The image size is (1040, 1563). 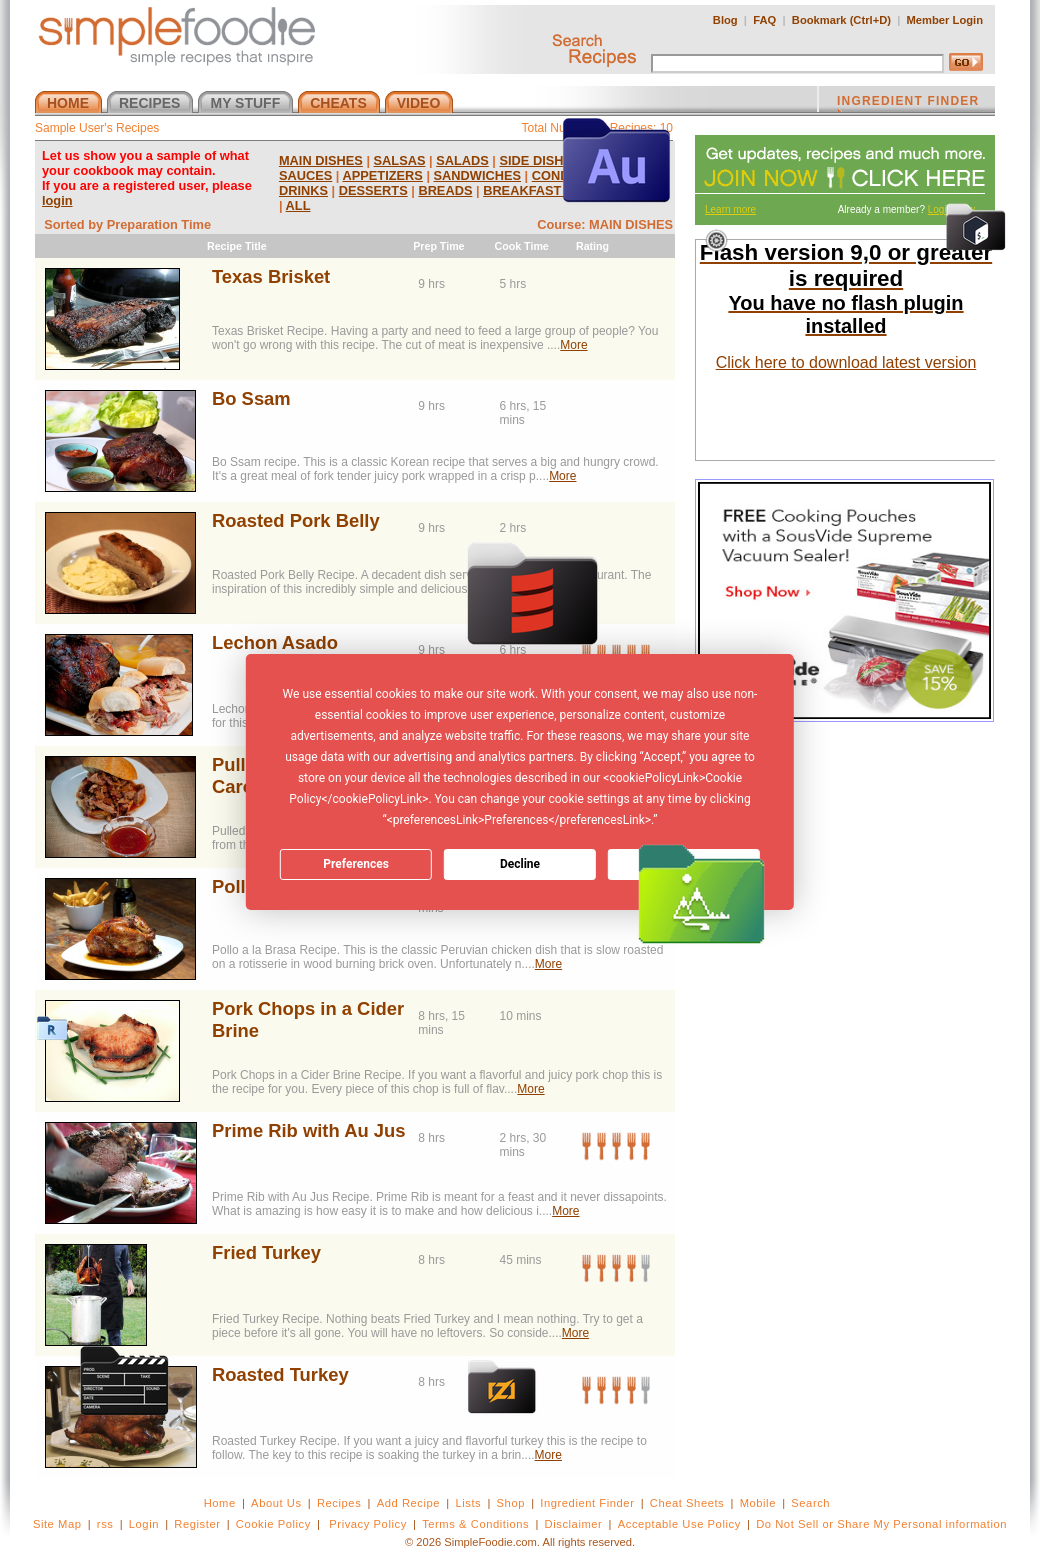 What do you see at coordinates (701, 897) in the screenshot?
I see `open GameJolt folder` at bounding box center [701, 897].